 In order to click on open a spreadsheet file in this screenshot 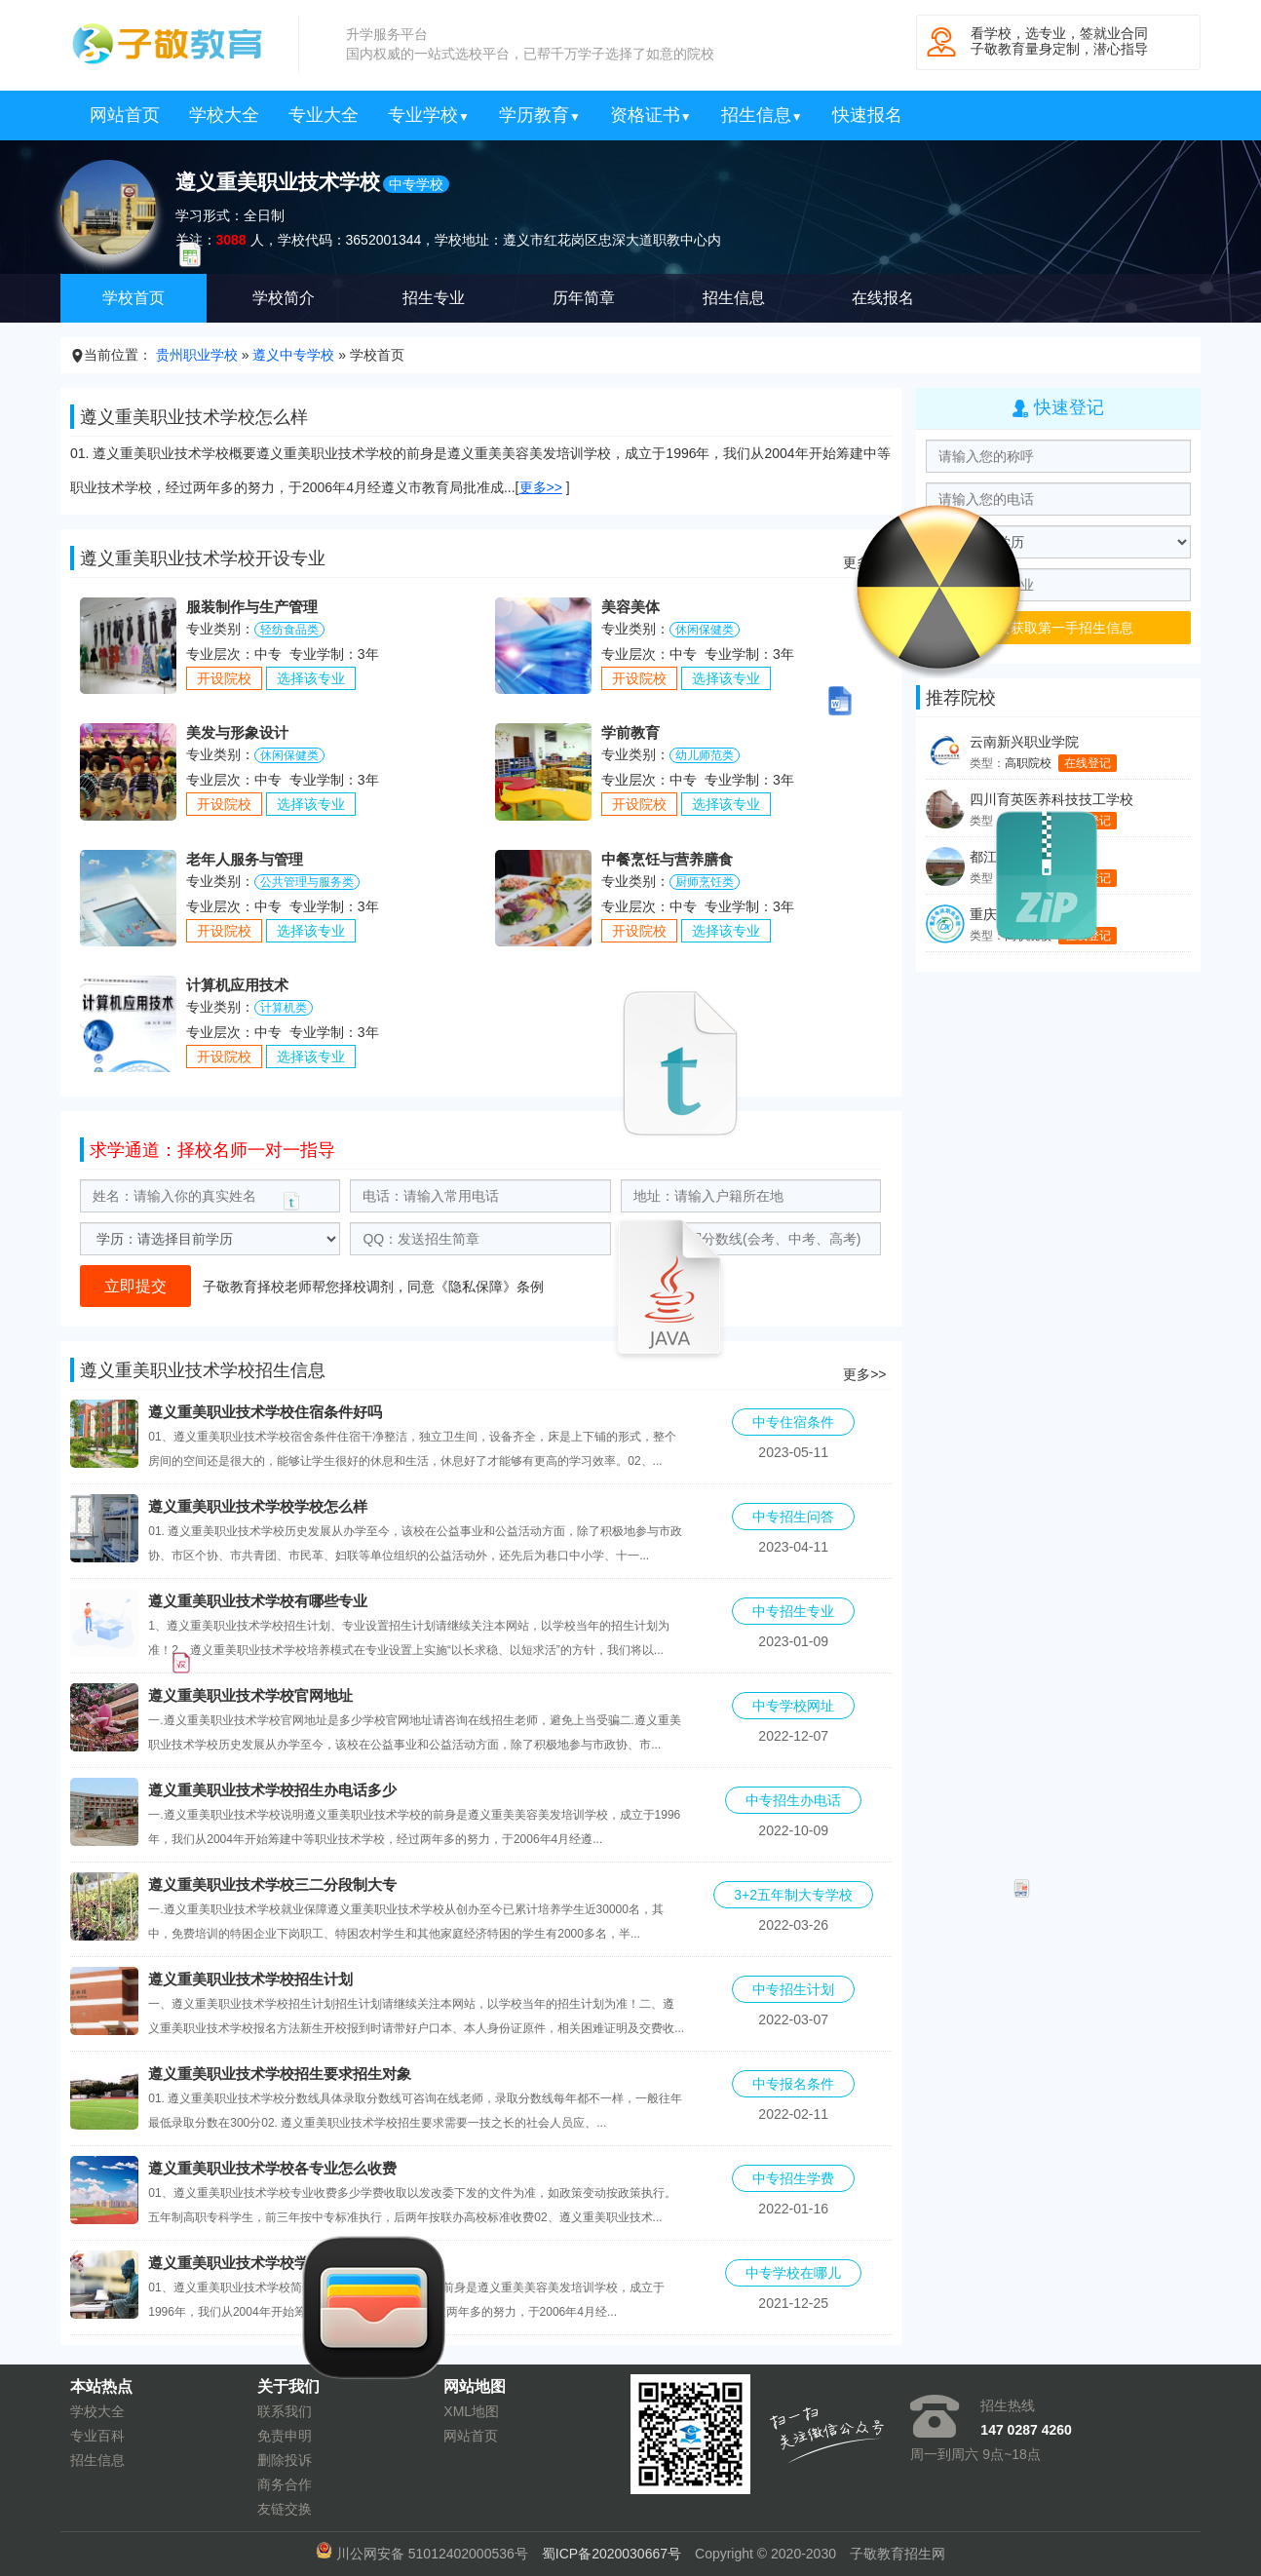, I will do `click(190, 254)`.